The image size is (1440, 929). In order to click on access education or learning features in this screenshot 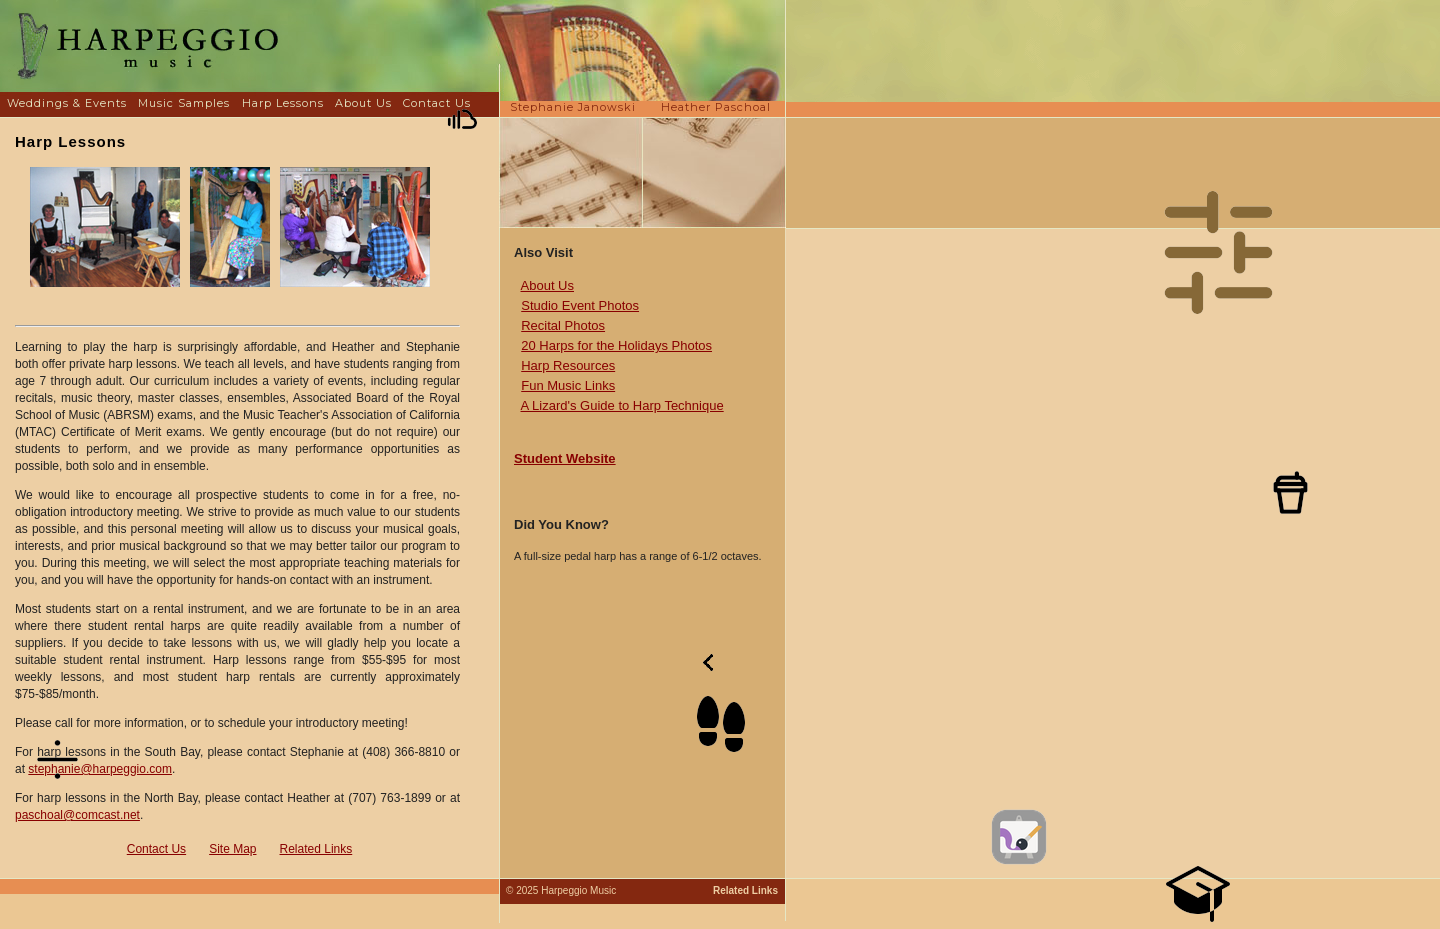, I will do `click(1198, 892)`.